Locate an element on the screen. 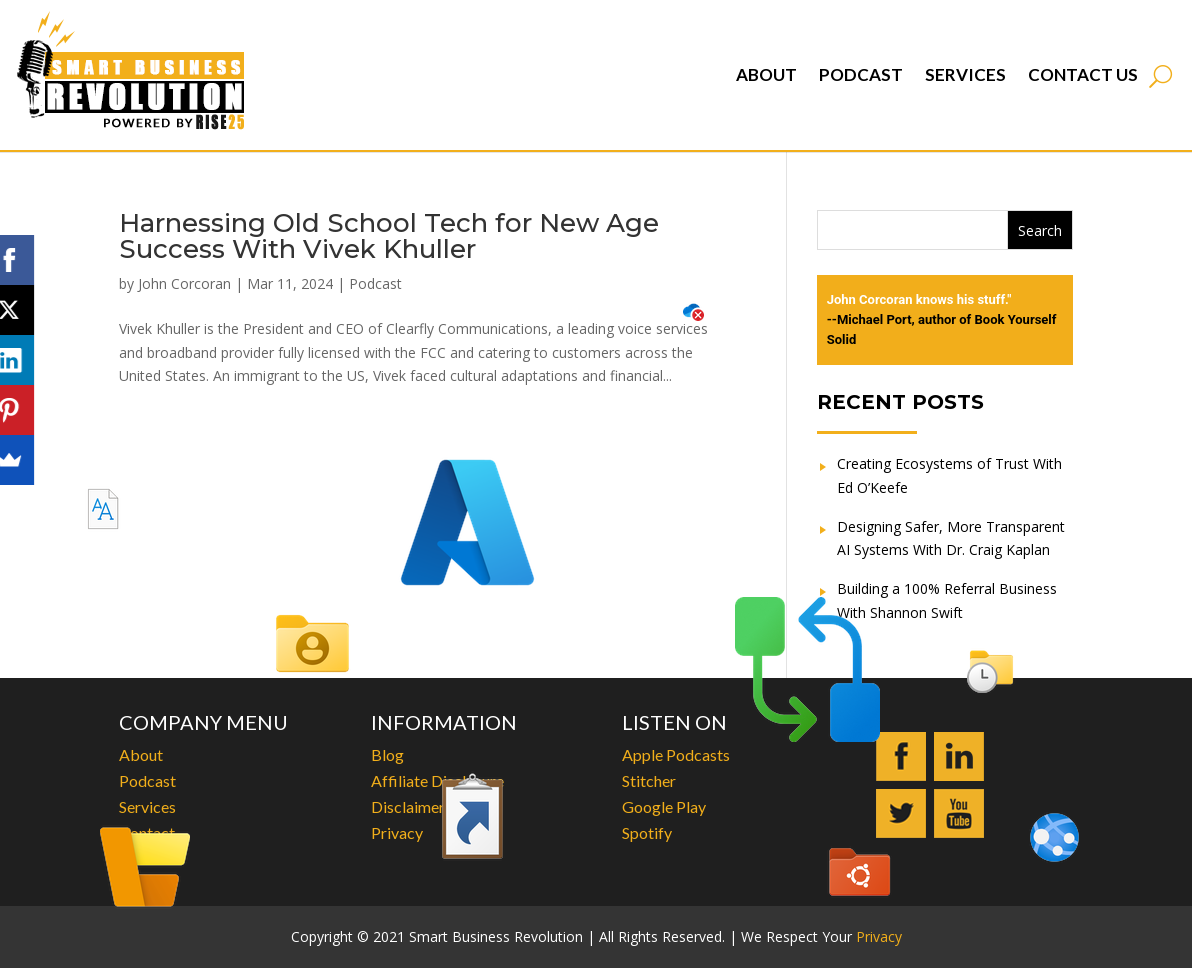 Image resolution: width=1192 pixels, height=968 pixels. open your contacts folder is located at coordinates (312, 645).